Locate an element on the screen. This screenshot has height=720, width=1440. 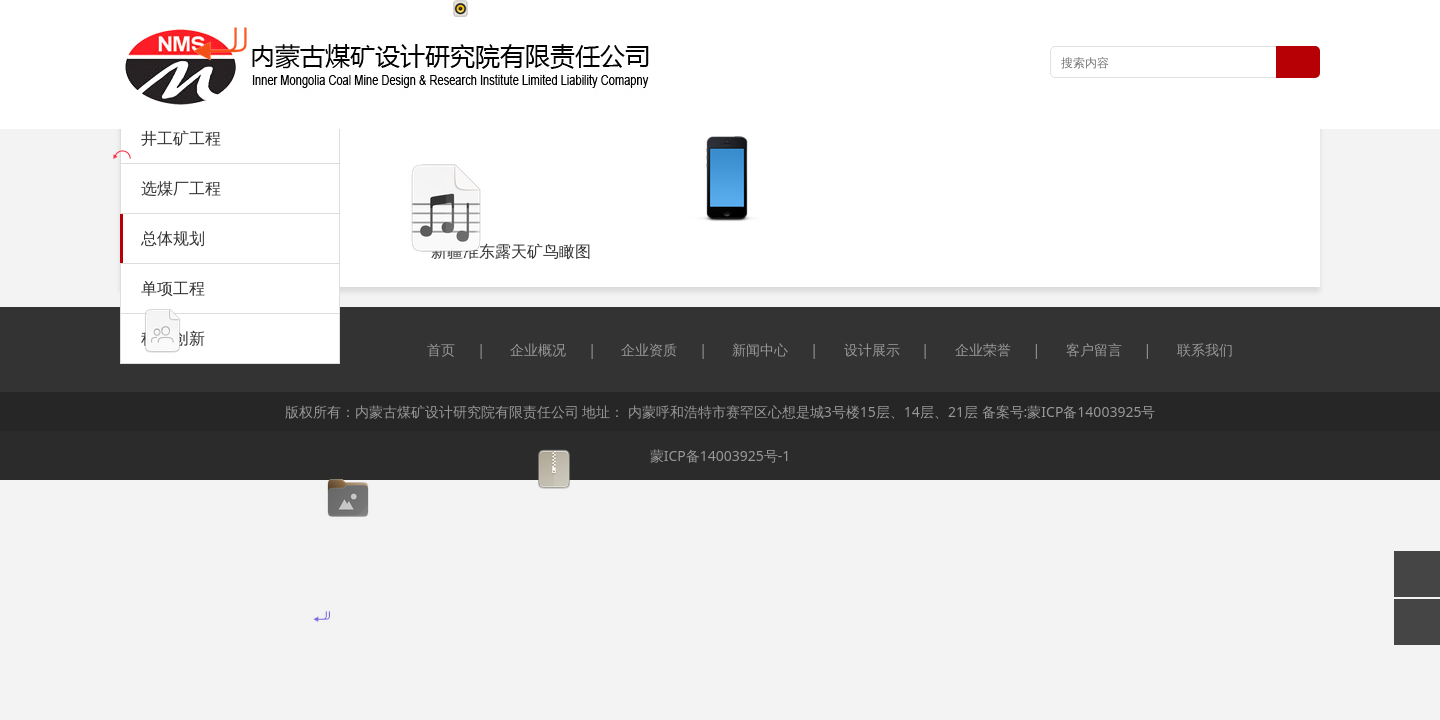
indicates a connected iPhone device is located at coordinates (727, 179).